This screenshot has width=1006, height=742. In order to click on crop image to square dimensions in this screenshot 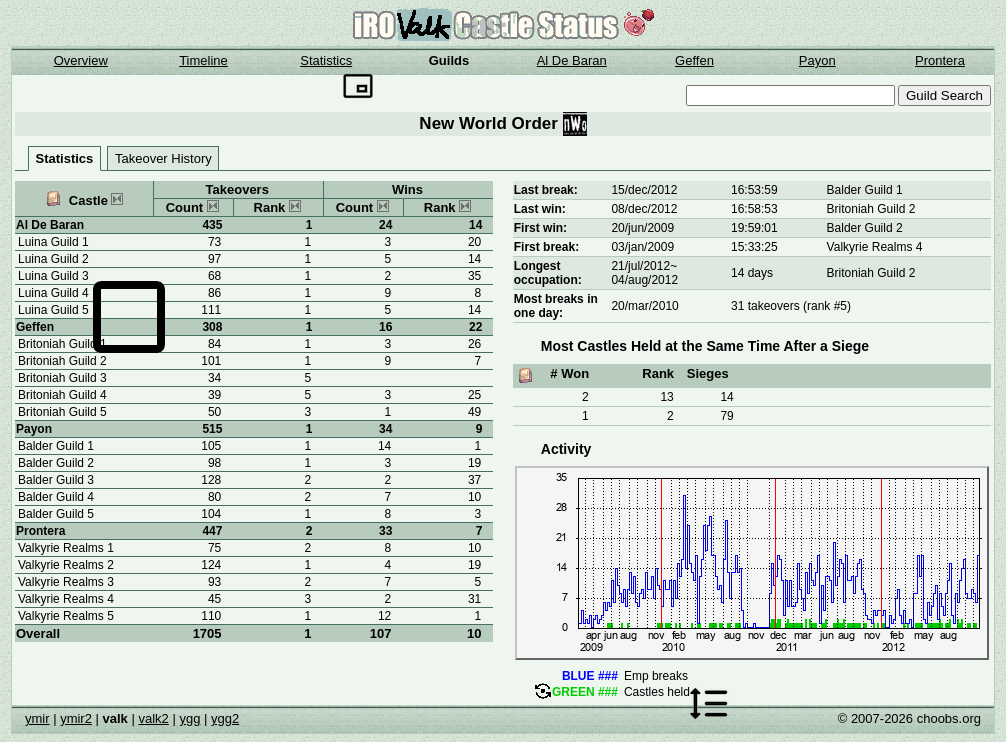, I will do `click(129, 317)`.